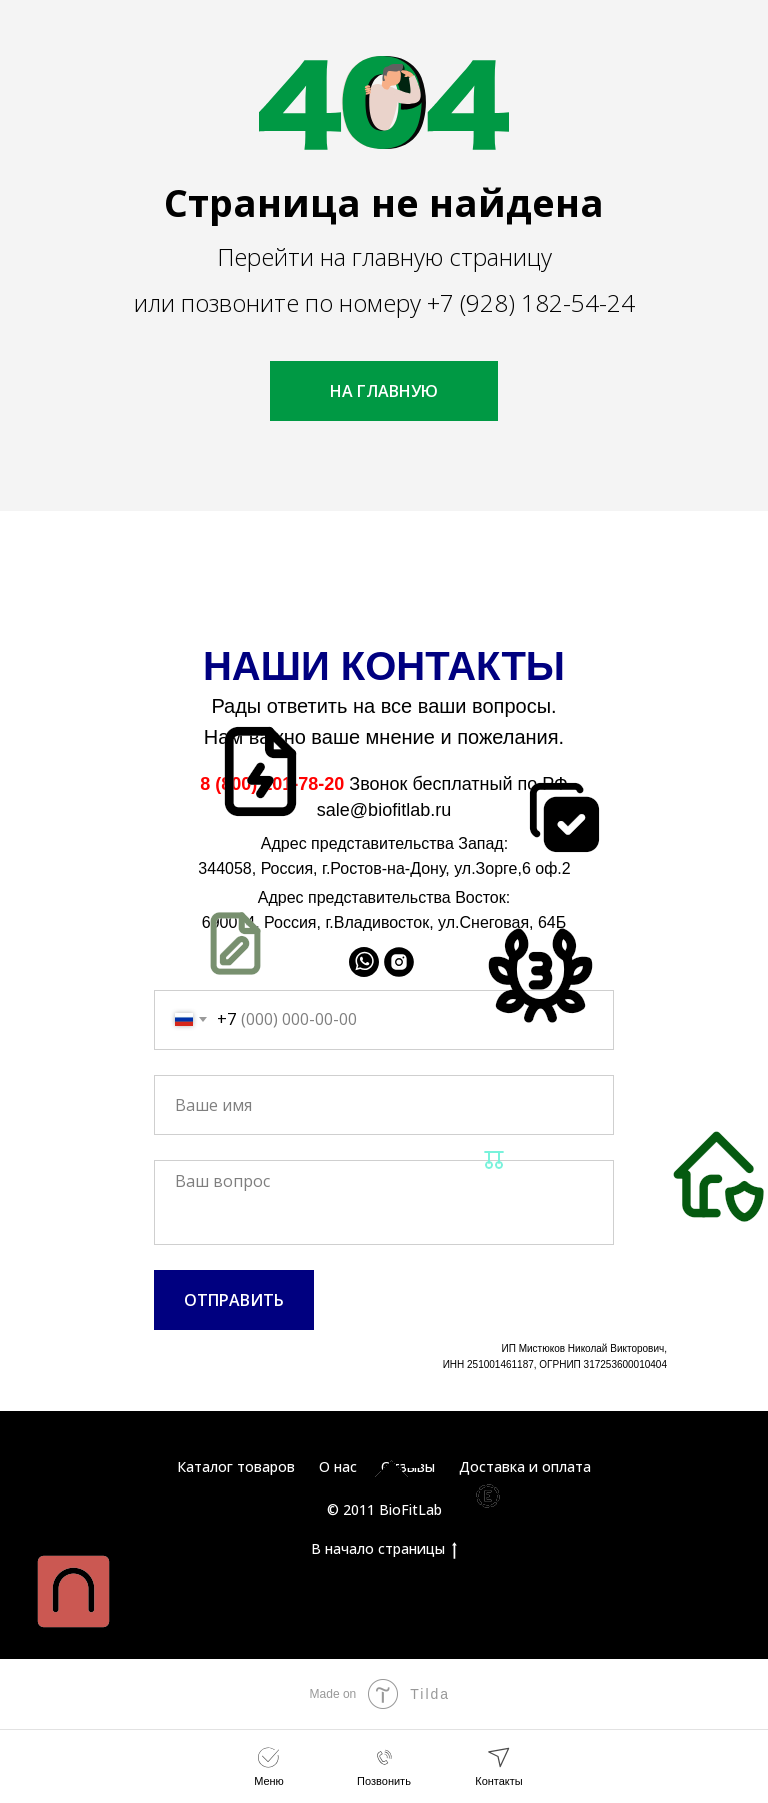 This screenshot has height=1803, width=768. Describe the element at coordinates (540, 975) in the screenshot. I see `third place ranking or award` at that location.